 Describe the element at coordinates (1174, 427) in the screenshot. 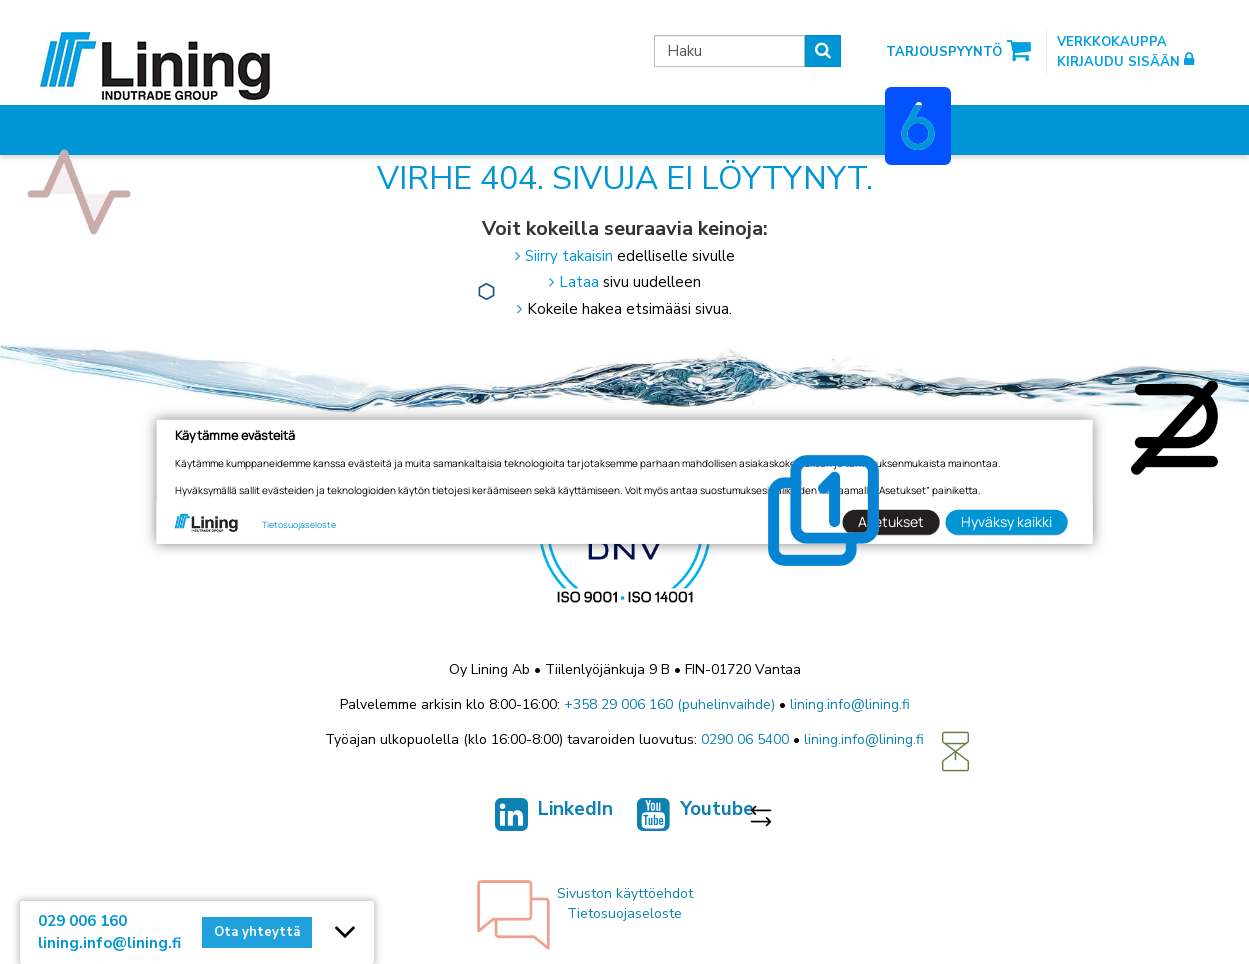

I see `indicates "not a superset of" in mathematical notation` at that location.